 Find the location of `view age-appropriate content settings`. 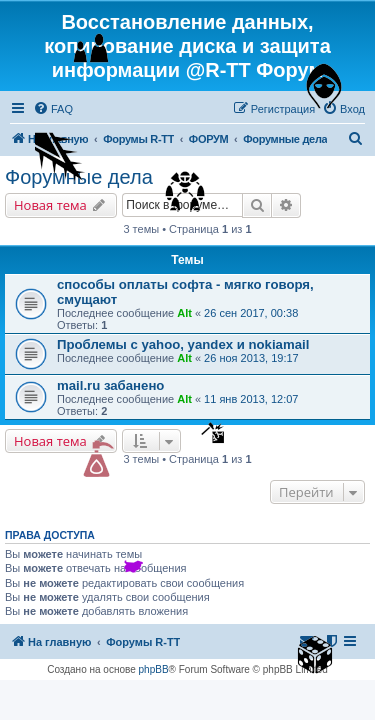

view age-appropriate content settings is located at coordinates (91, 48).